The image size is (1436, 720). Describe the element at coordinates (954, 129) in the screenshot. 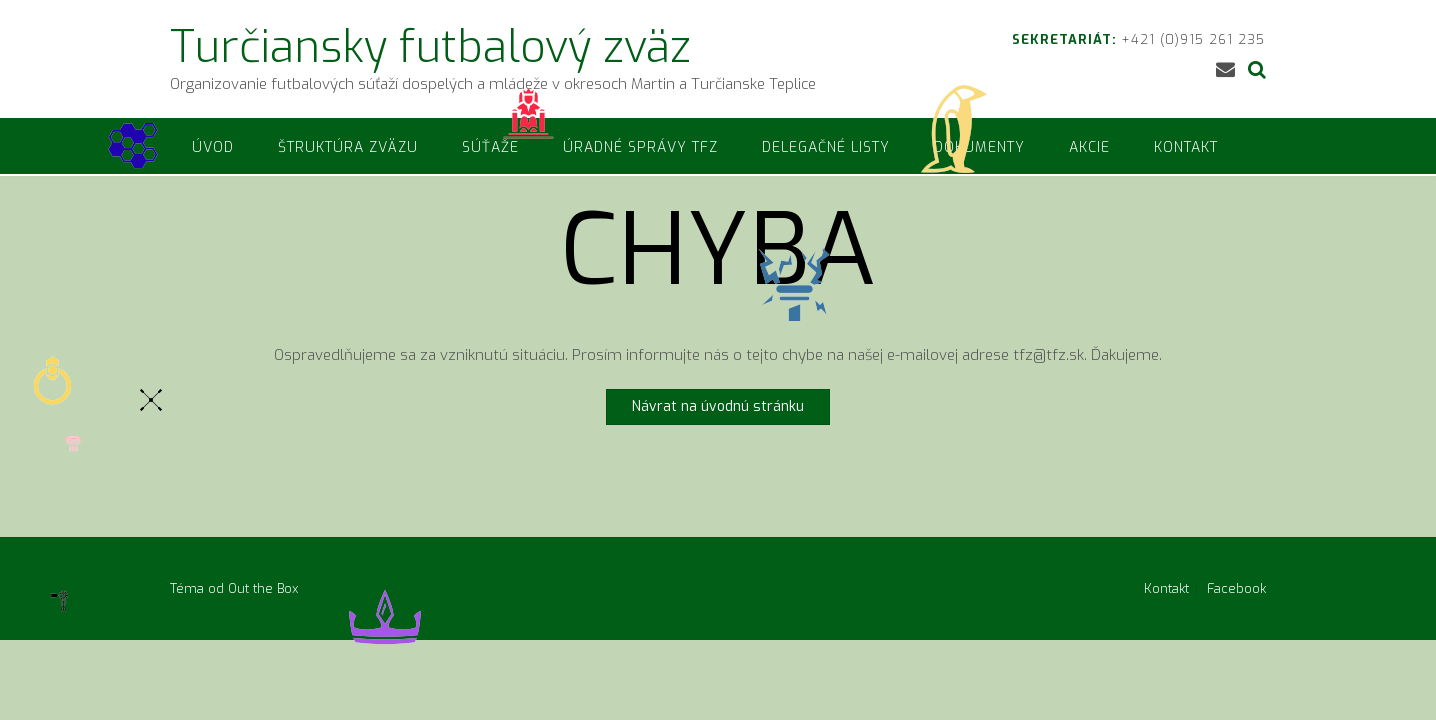

I see `penguin character or mascot icon` at that location.